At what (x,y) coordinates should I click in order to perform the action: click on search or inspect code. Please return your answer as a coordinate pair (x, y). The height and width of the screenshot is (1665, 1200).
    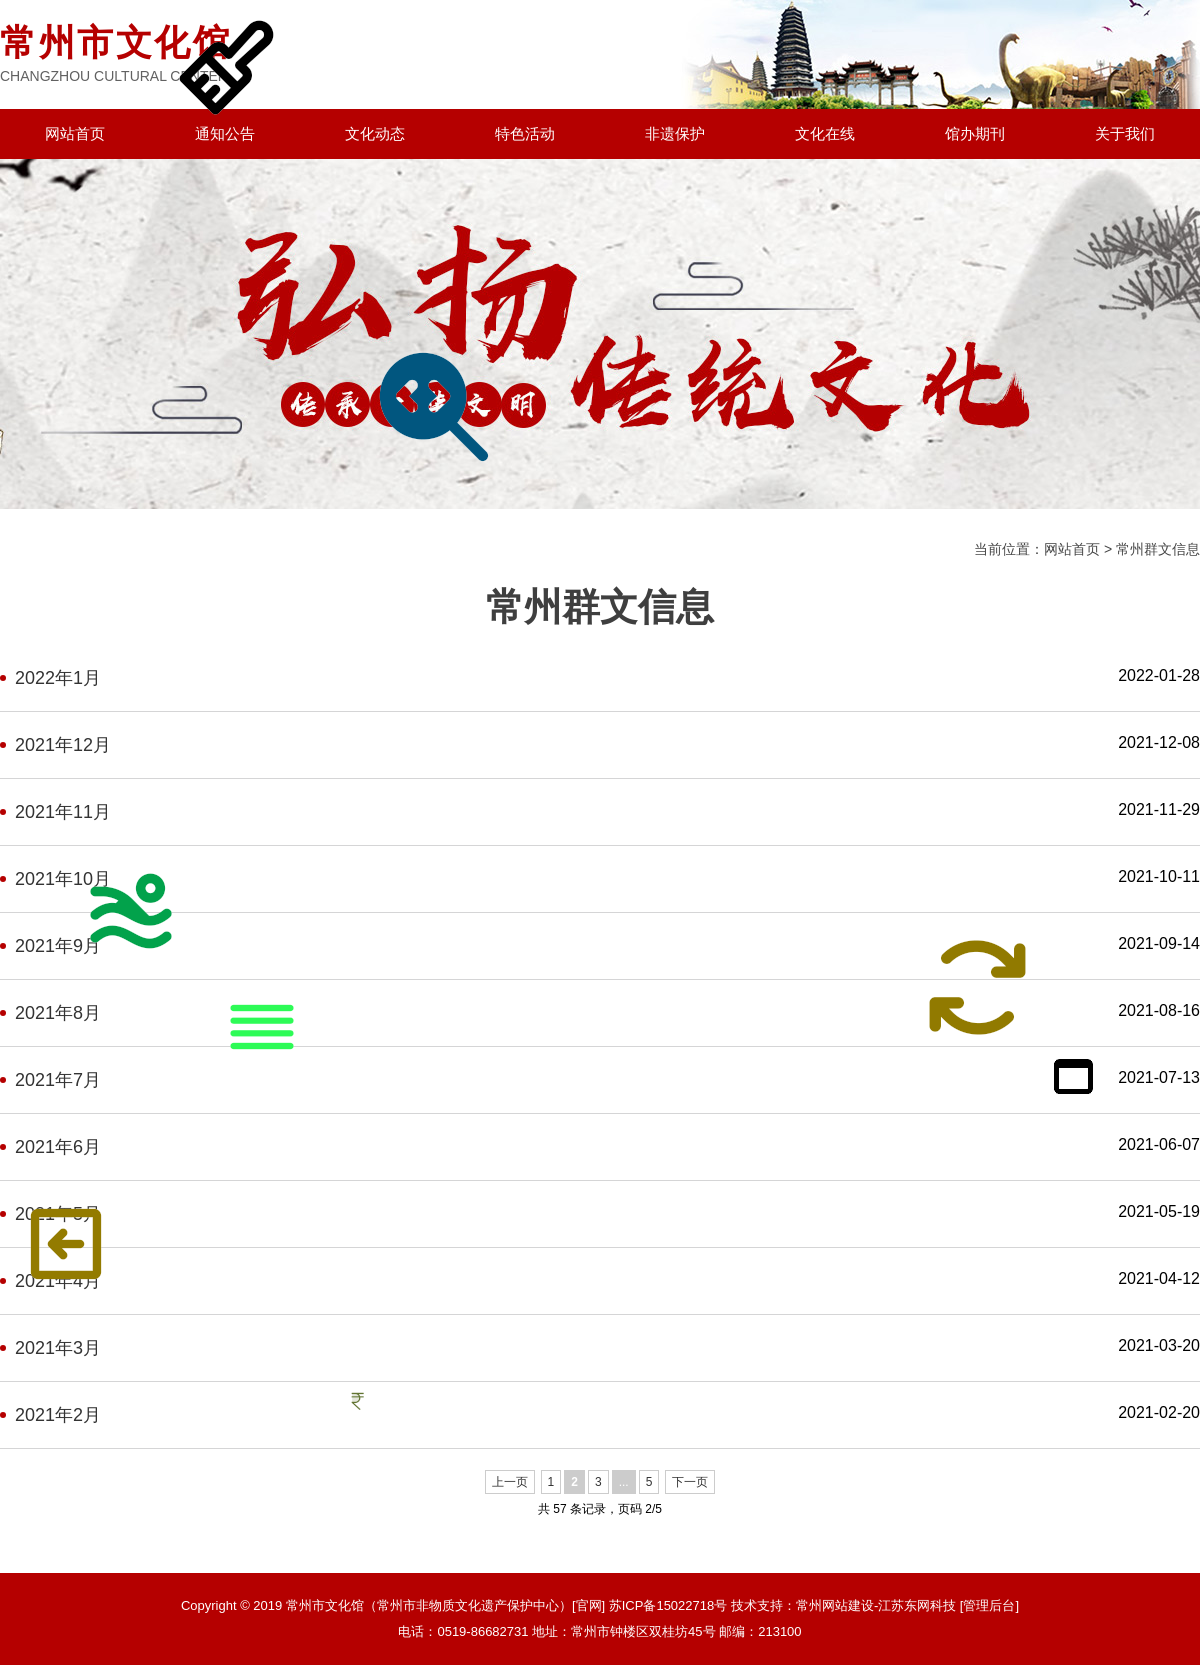
    Looking at the image, I should click on (434, 407).